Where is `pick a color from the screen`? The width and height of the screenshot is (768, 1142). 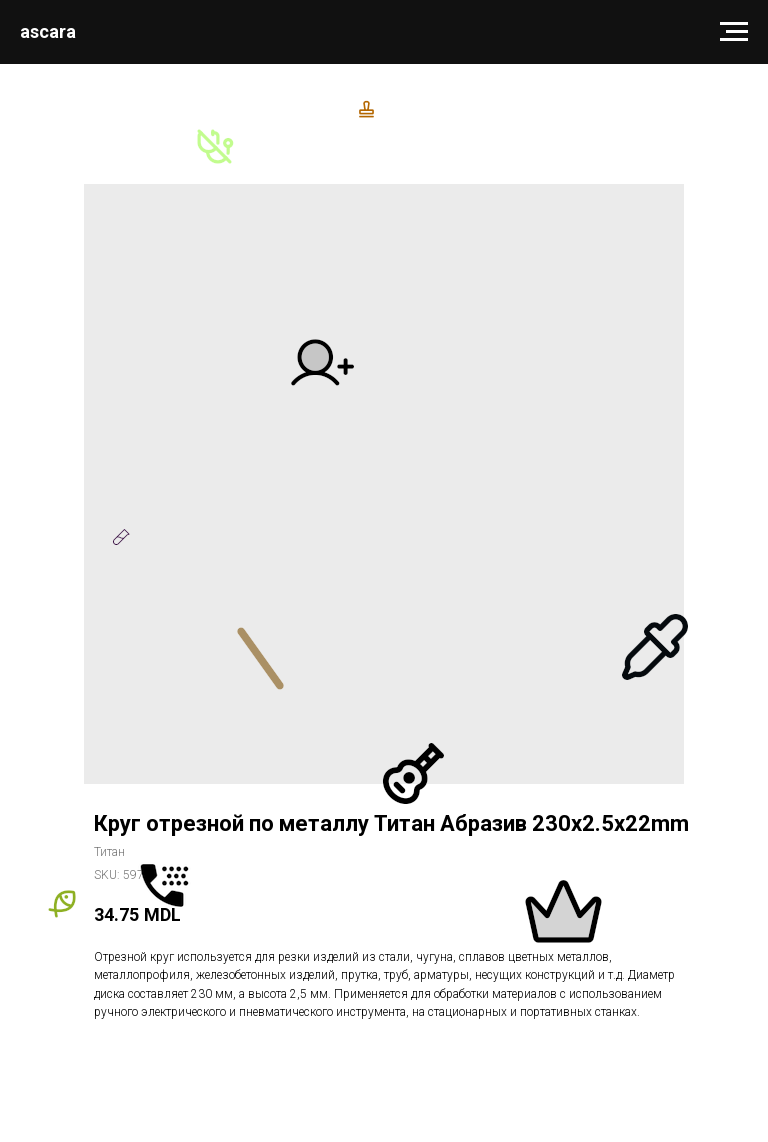 pick a color from the screen is located at coordinates (655, 647).